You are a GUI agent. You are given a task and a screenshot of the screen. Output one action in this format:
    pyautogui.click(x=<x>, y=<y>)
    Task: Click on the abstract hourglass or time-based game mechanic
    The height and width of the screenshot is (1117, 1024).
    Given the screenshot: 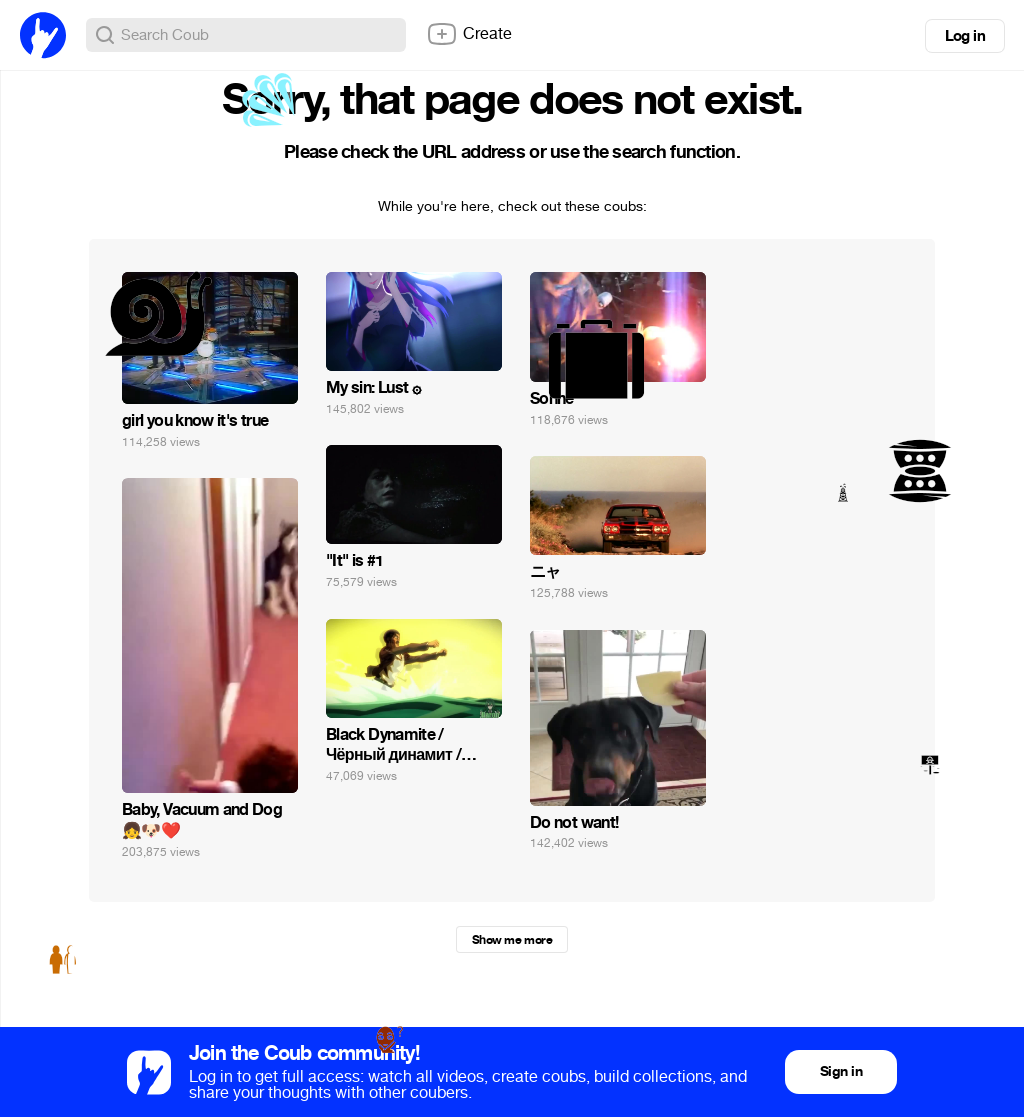 What is the action you would take?
    pyautogui.click(x=920, y=471)
    